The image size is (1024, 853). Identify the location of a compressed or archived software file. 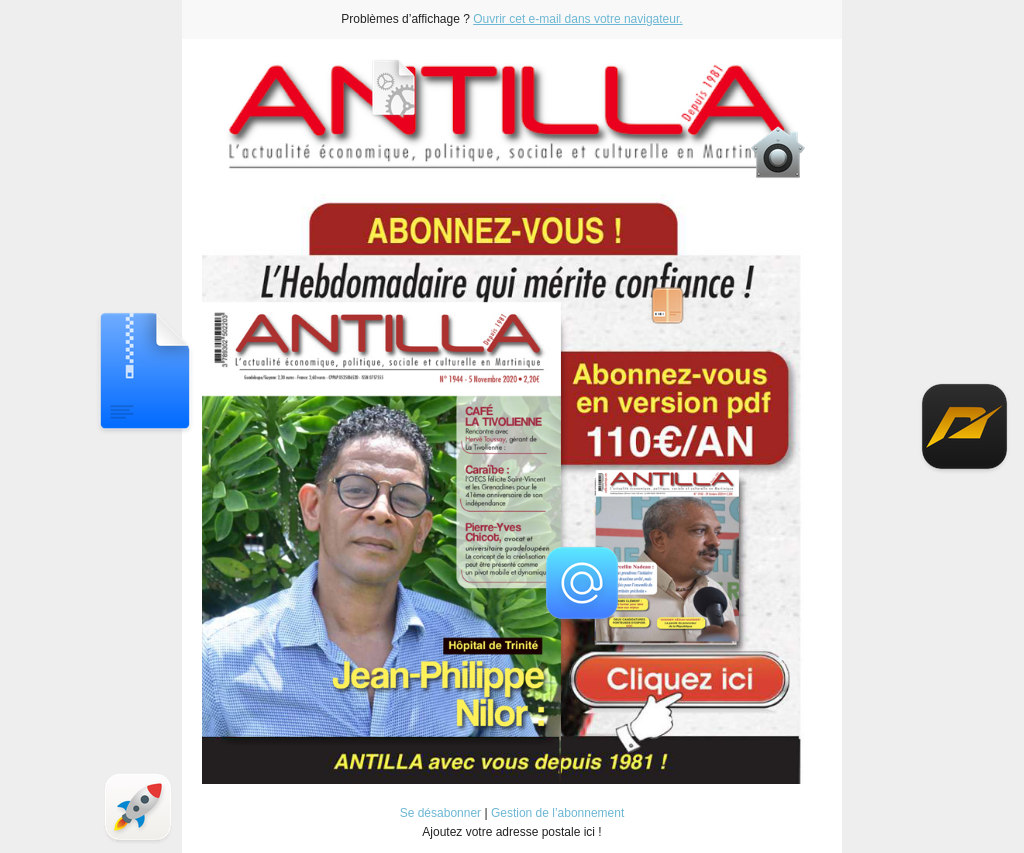
(145, 373).